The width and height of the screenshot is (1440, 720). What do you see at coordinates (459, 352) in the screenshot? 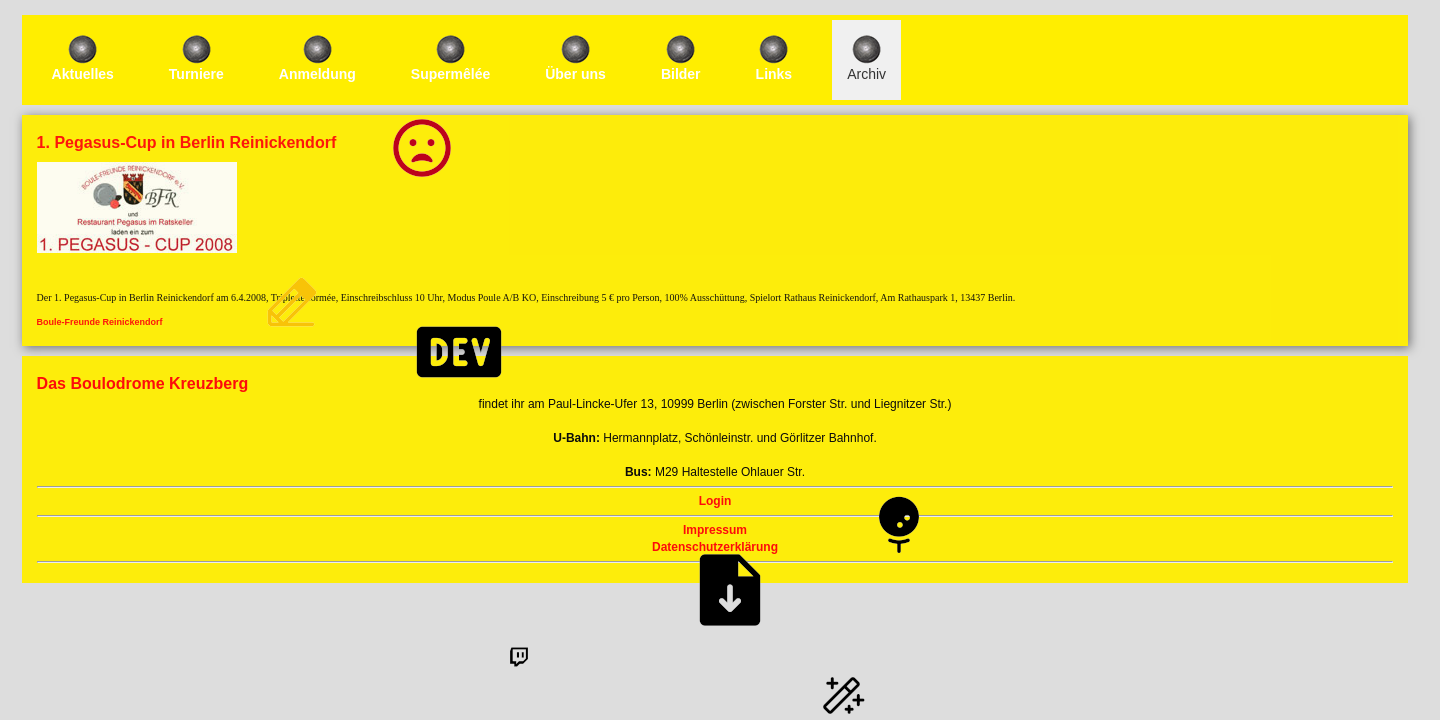
I see `link to dev.to developer community profile` at bounding box center [459, 352].